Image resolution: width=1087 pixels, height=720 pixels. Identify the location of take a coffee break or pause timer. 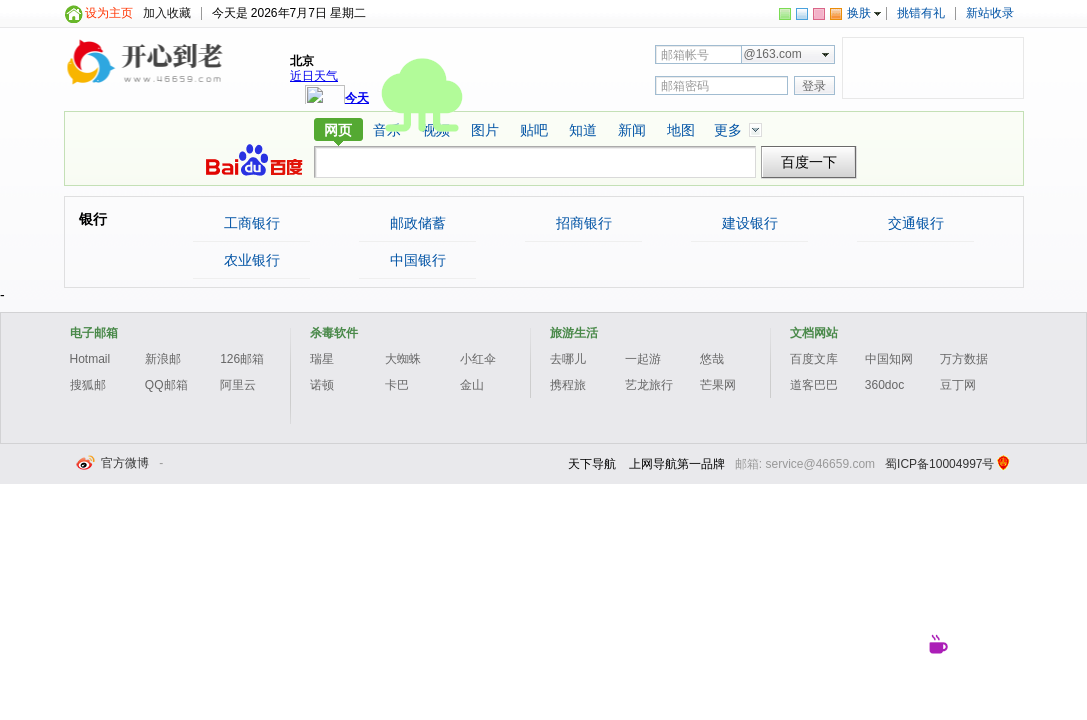
(937, 644).